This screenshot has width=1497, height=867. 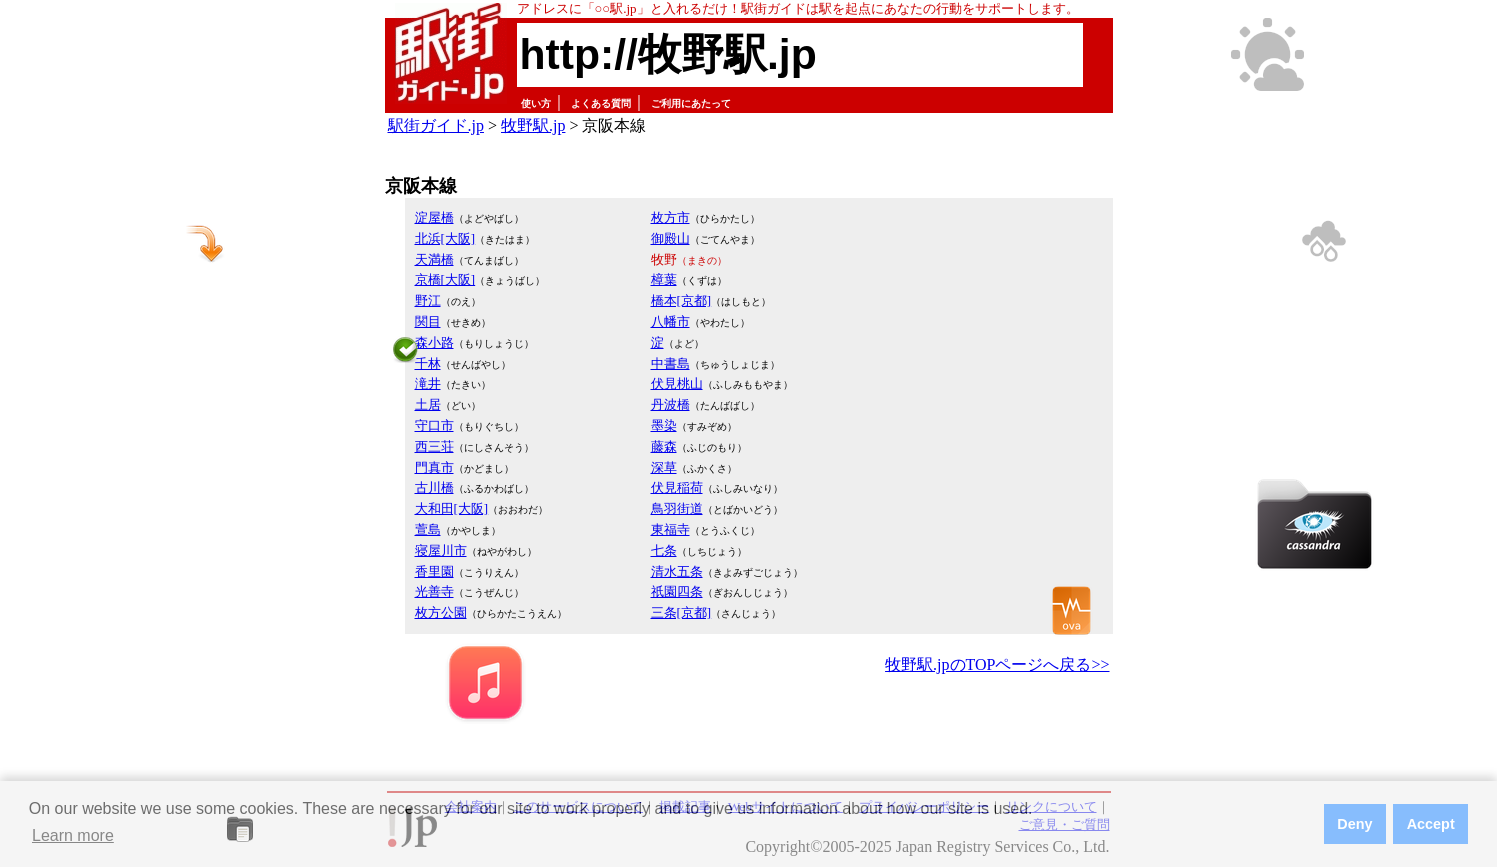 What do you see at coordinates (240, 829) in the screenshot?
I see `open a document from file browser` at bounding box center [240, 829].